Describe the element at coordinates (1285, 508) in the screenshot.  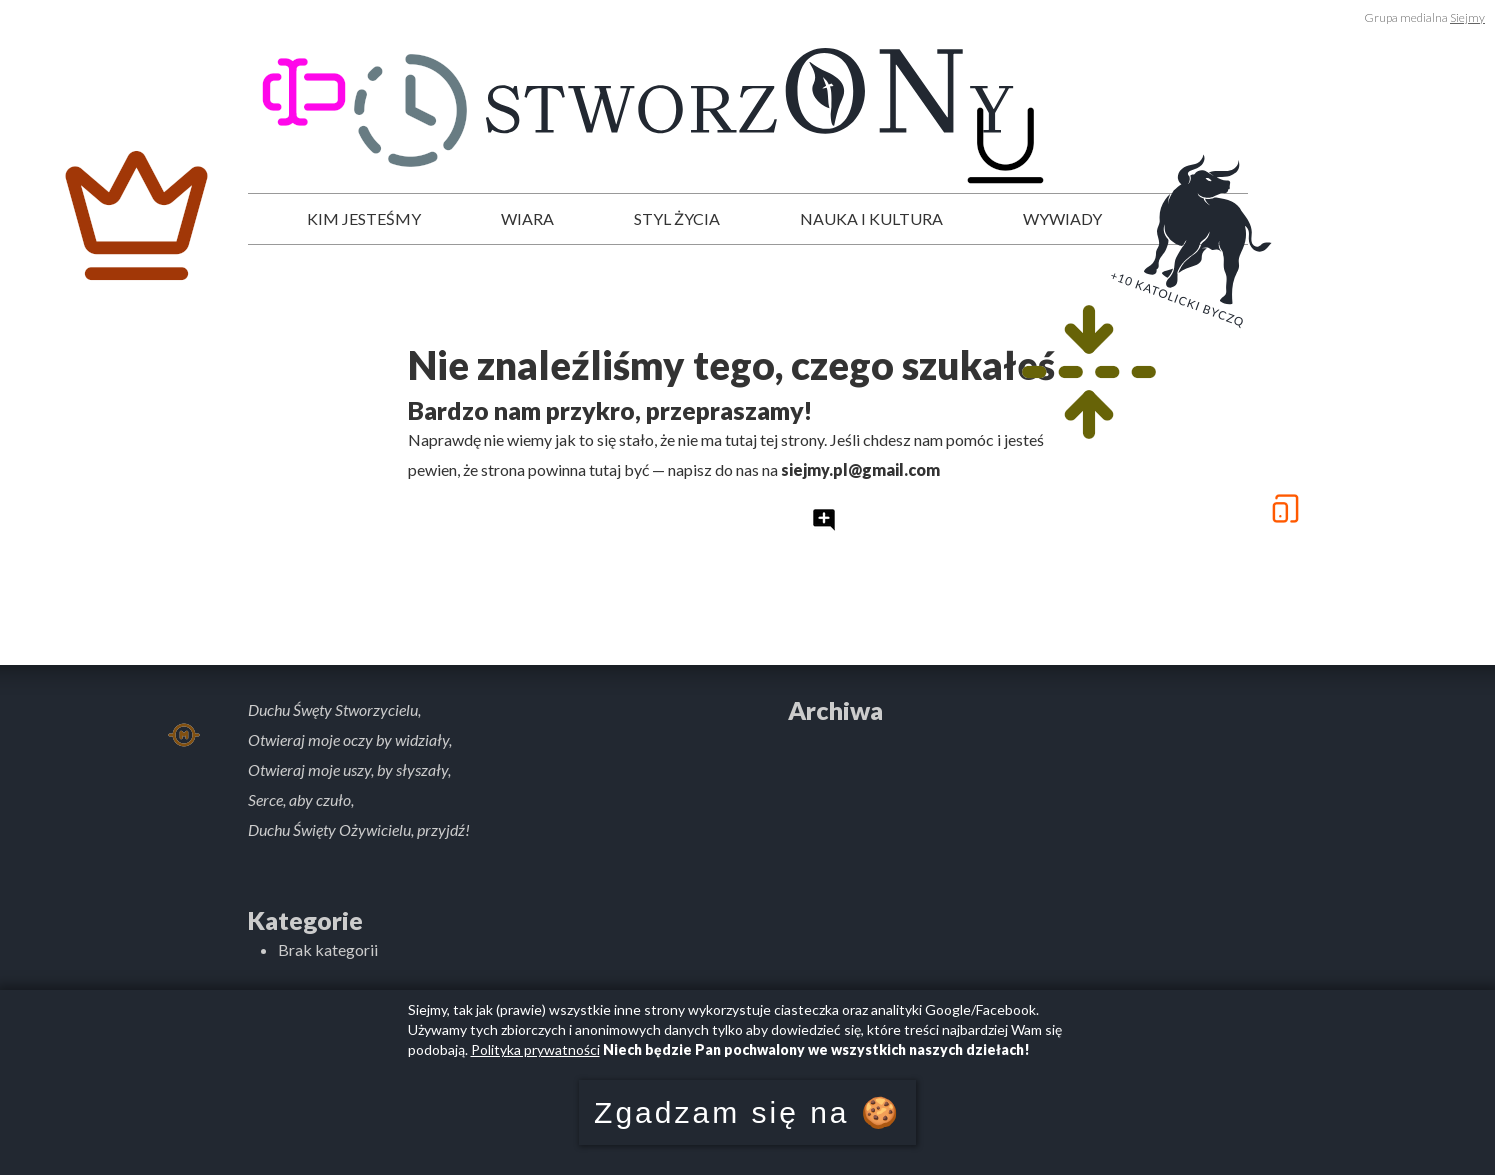
I see `switch between tablet and mobile view` at that location.